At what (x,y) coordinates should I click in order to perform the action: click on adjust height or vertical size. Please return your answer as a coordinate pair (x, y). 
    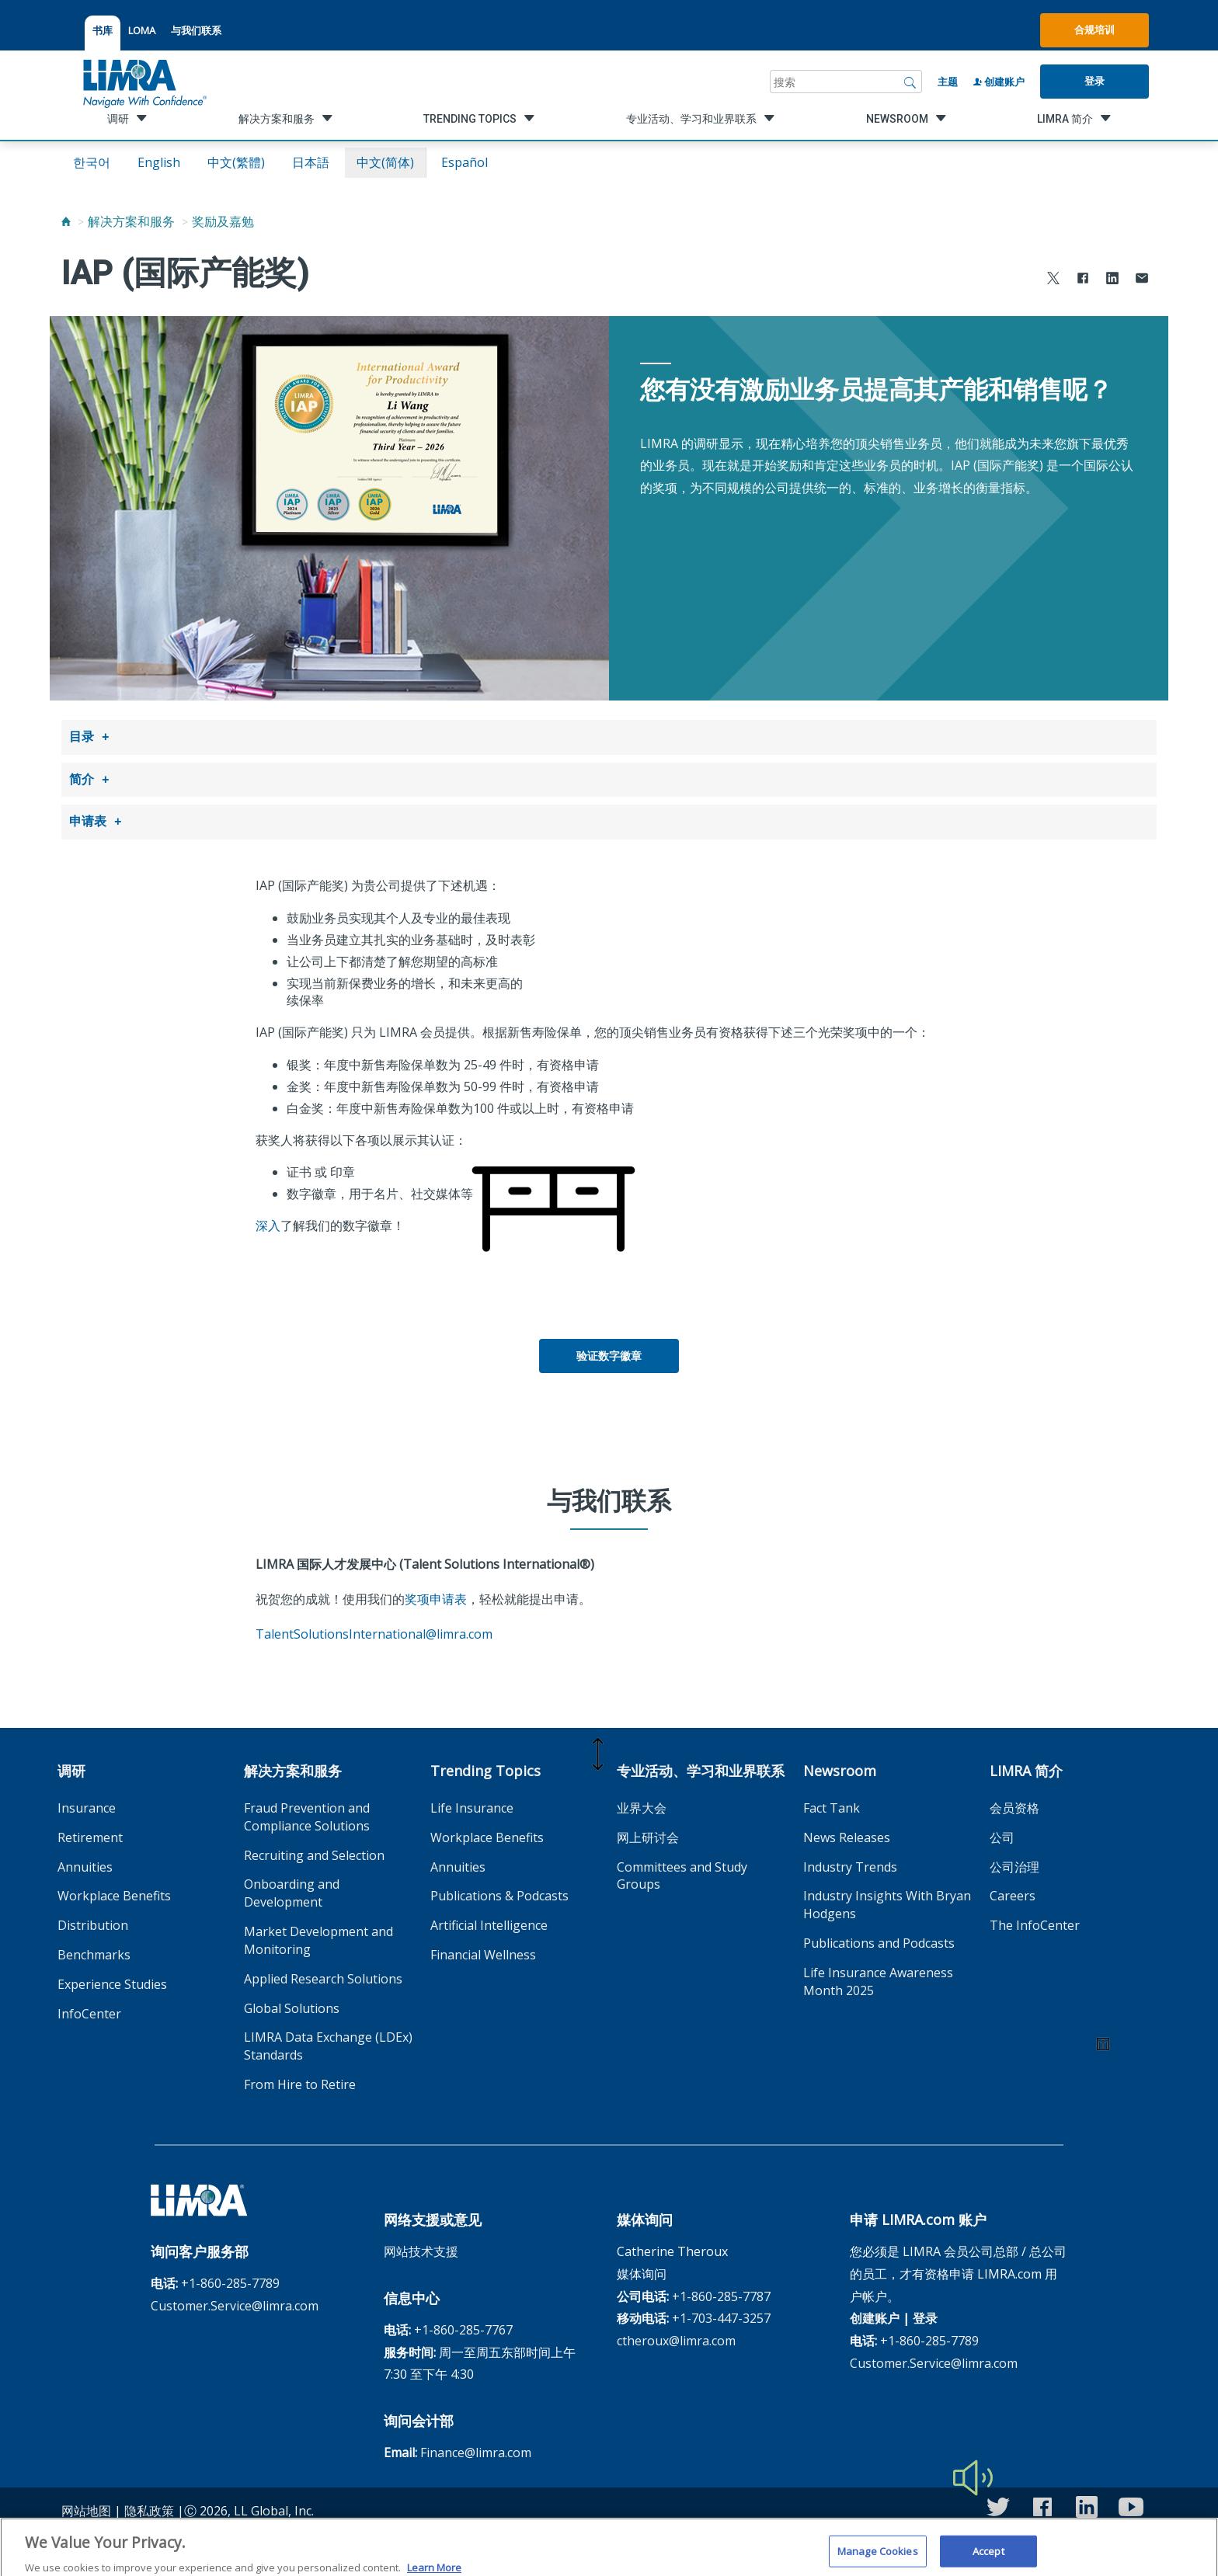
    Looking at the image, I should click on (597, 1754).